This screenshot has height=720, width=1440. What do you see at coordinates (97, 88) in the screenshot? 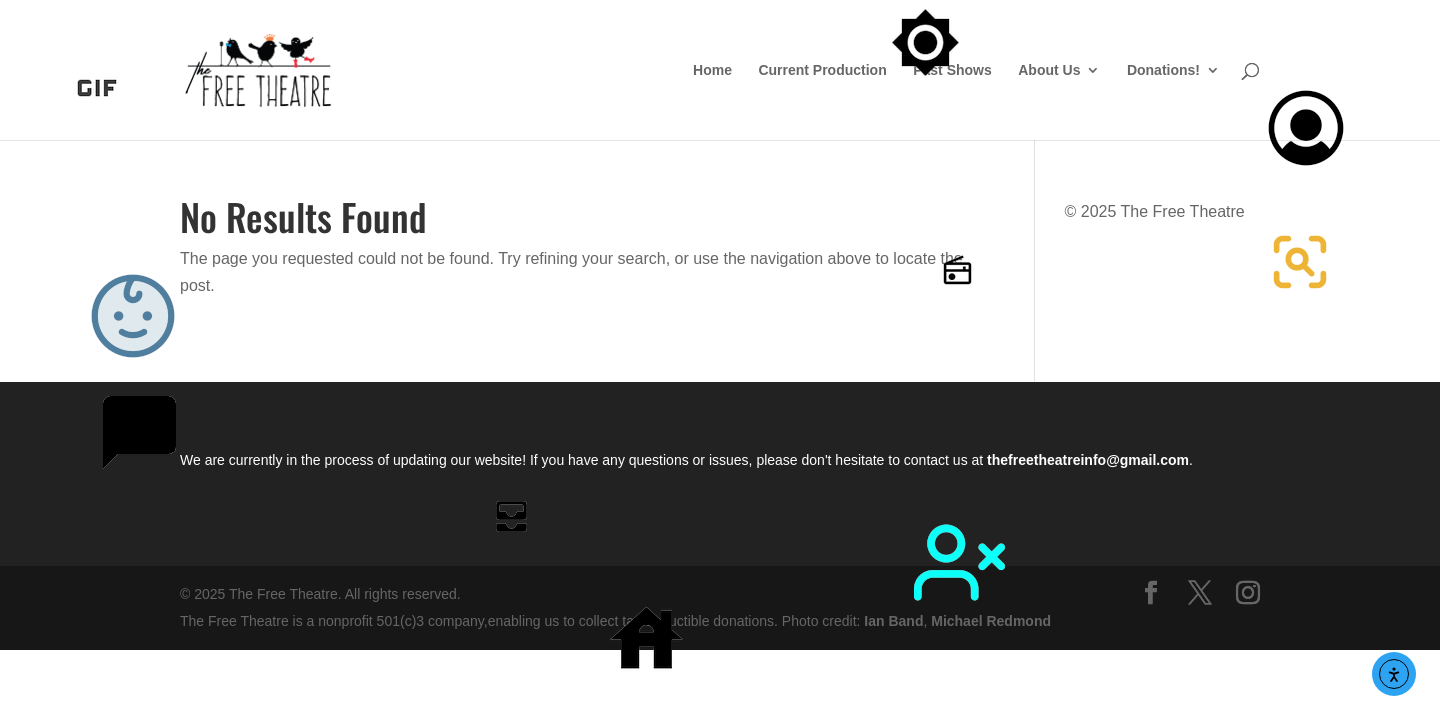
I see `insert a gif into your message` at bounding box center [97, 88].